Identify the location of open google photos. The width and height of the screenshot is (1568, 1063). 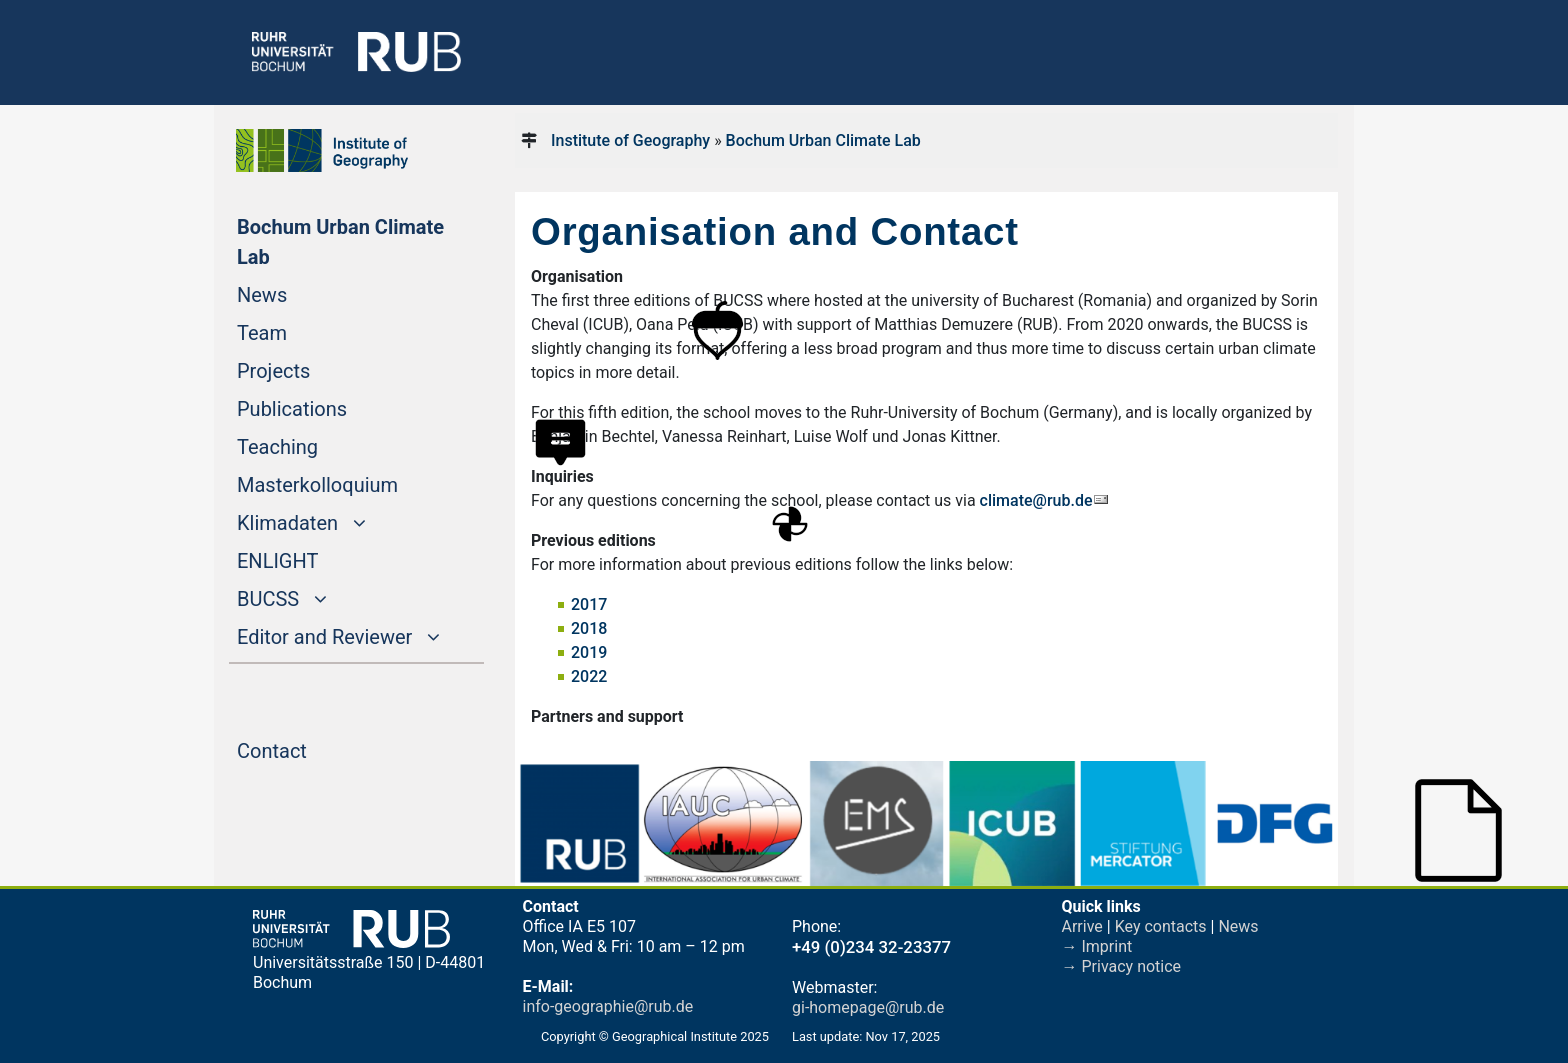
(790, 524).